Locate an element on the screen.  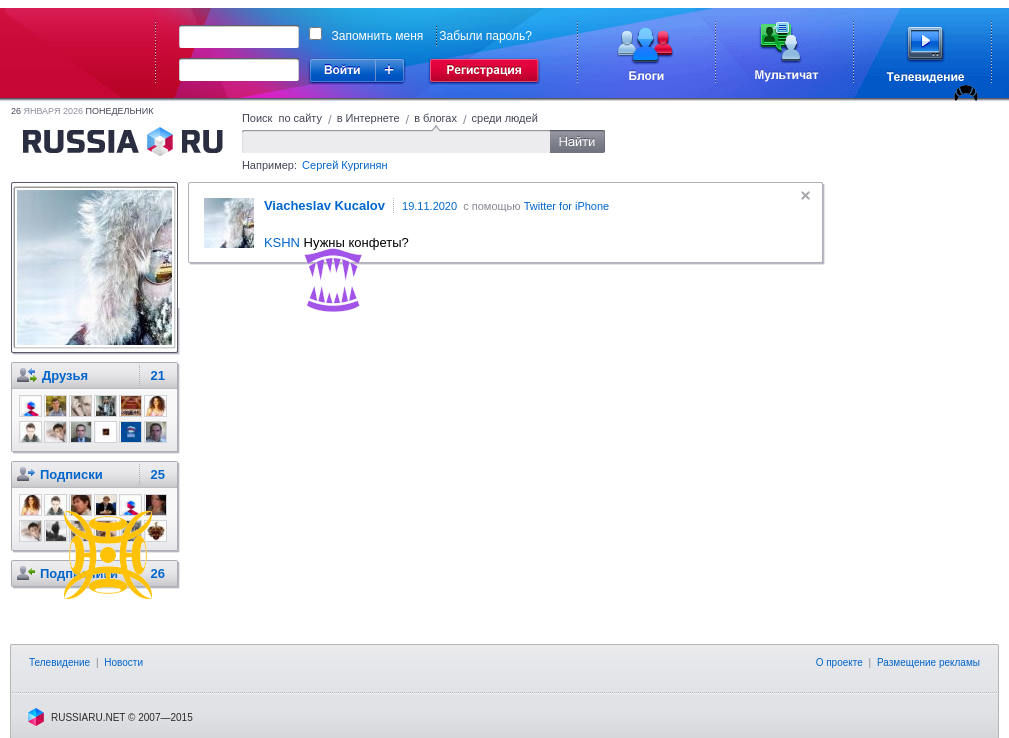
decorative geometric pattern or ornamental design element is located at coordinates (108, 555).